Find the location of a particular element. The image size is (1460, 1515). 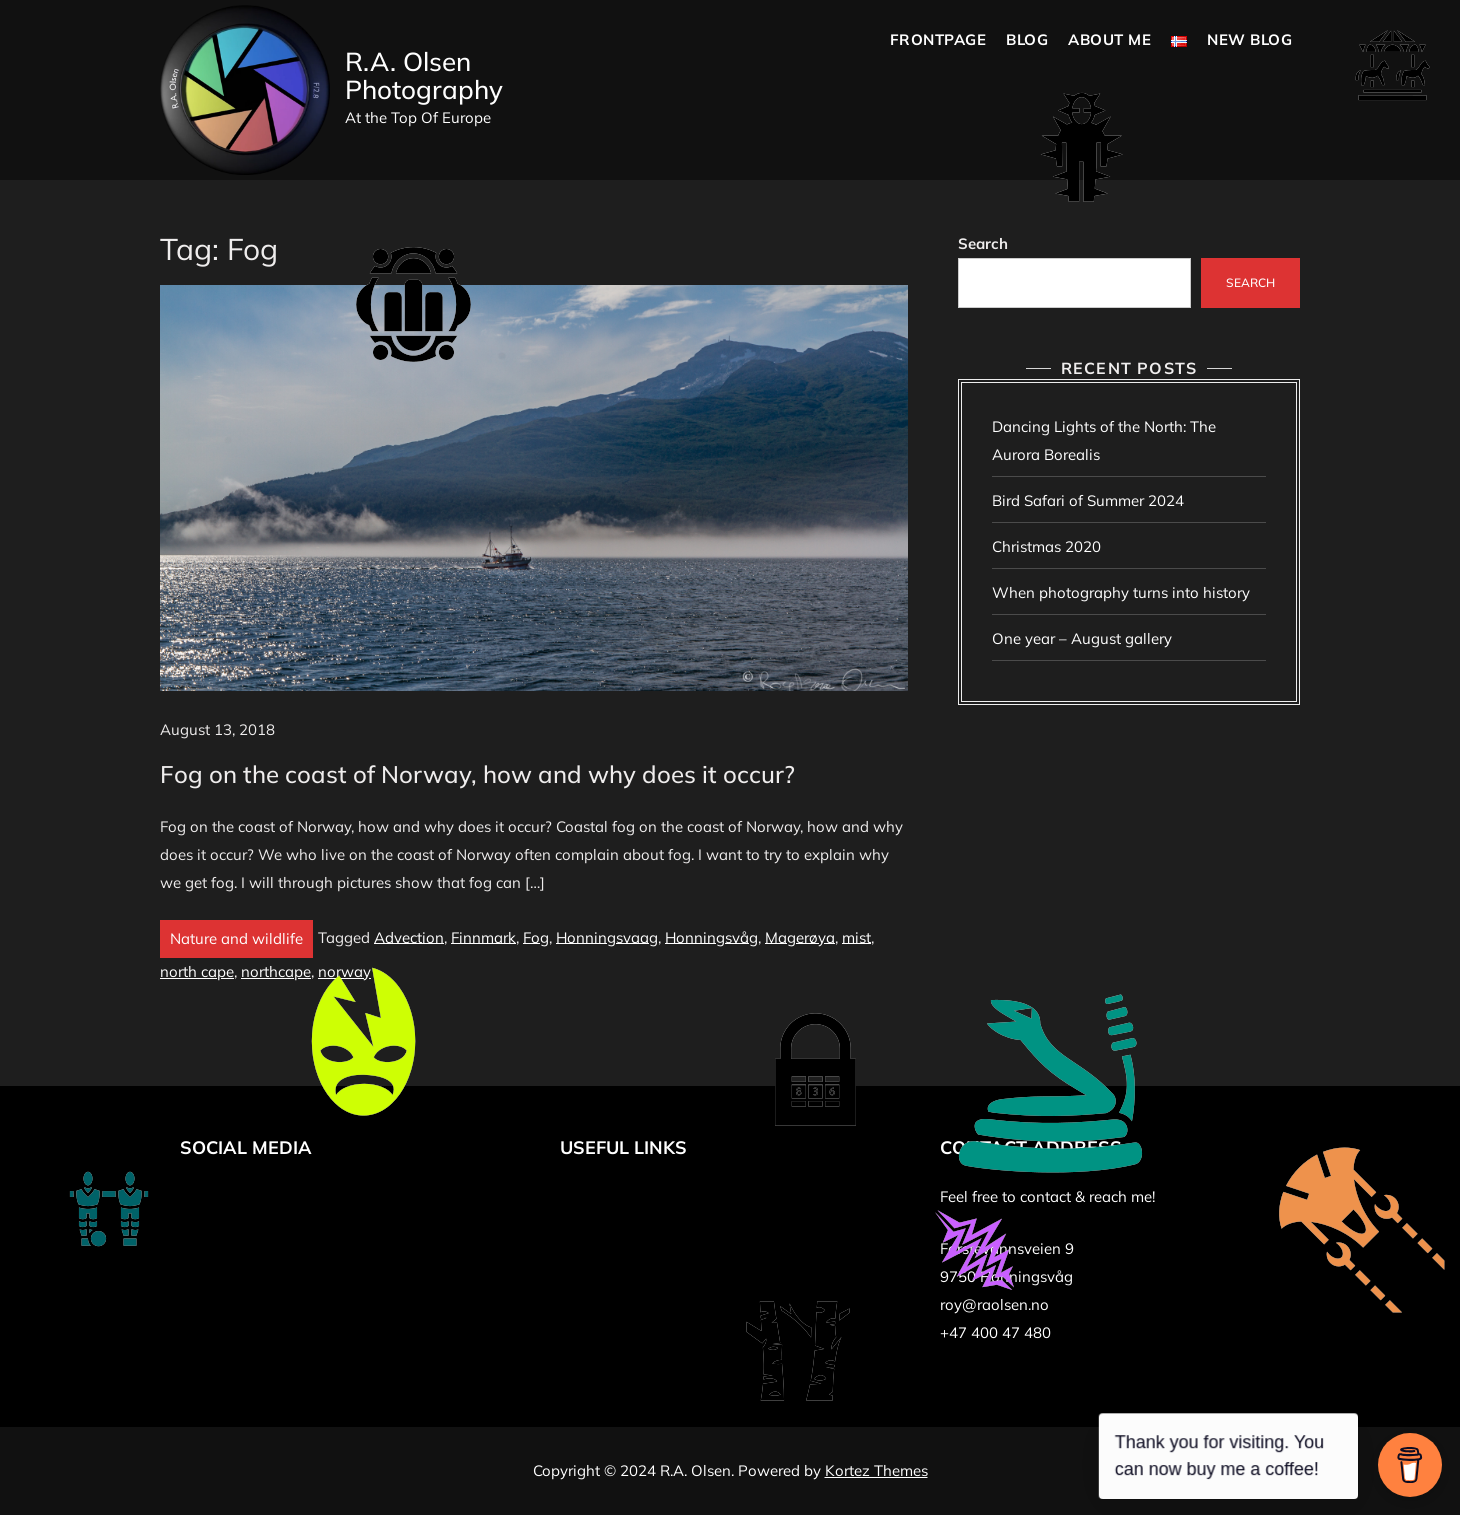

strafe or sidestep movement control is located at coordinates (1365, 1230).